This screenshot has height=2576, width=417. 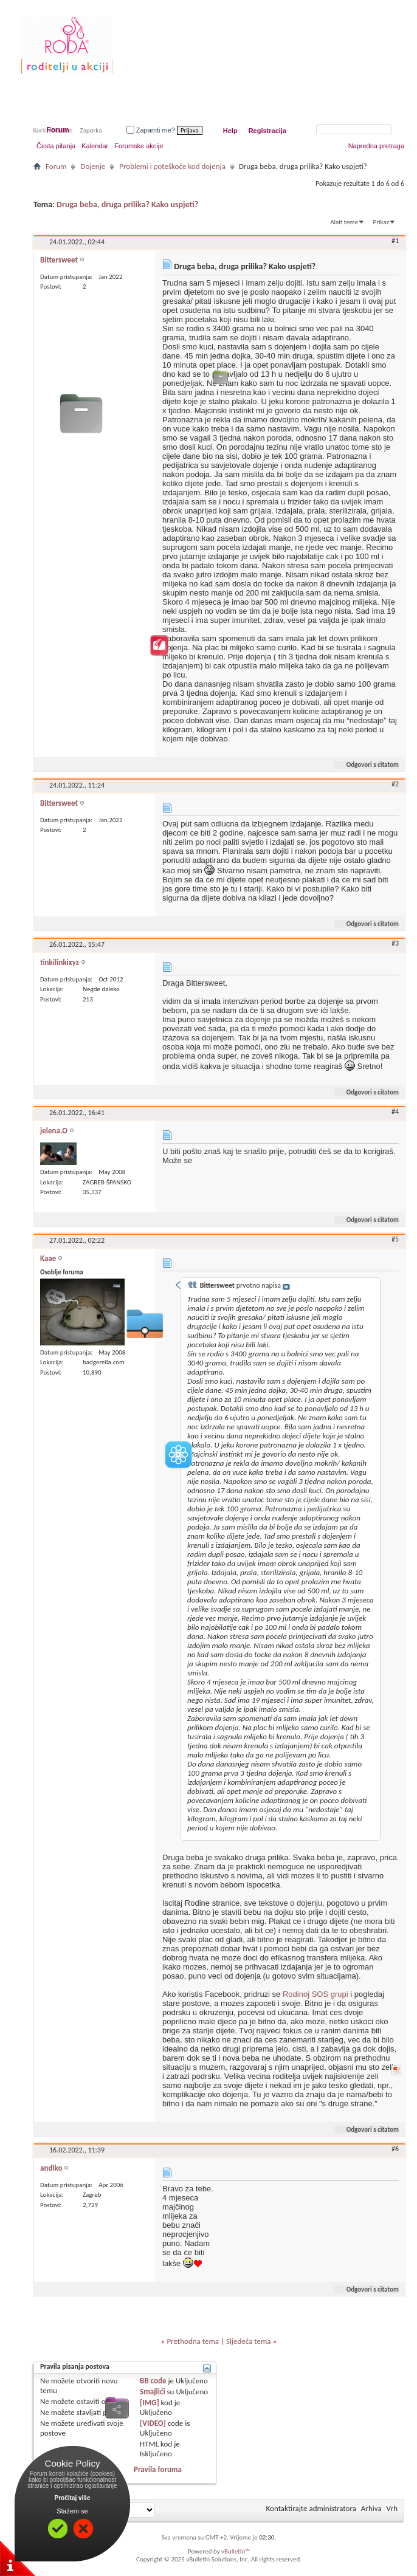 What do you see at coordinates (145, 1325) in the screenshot?
I see `folder containing pokémon typing game files` at bounding box center [145, 1325].